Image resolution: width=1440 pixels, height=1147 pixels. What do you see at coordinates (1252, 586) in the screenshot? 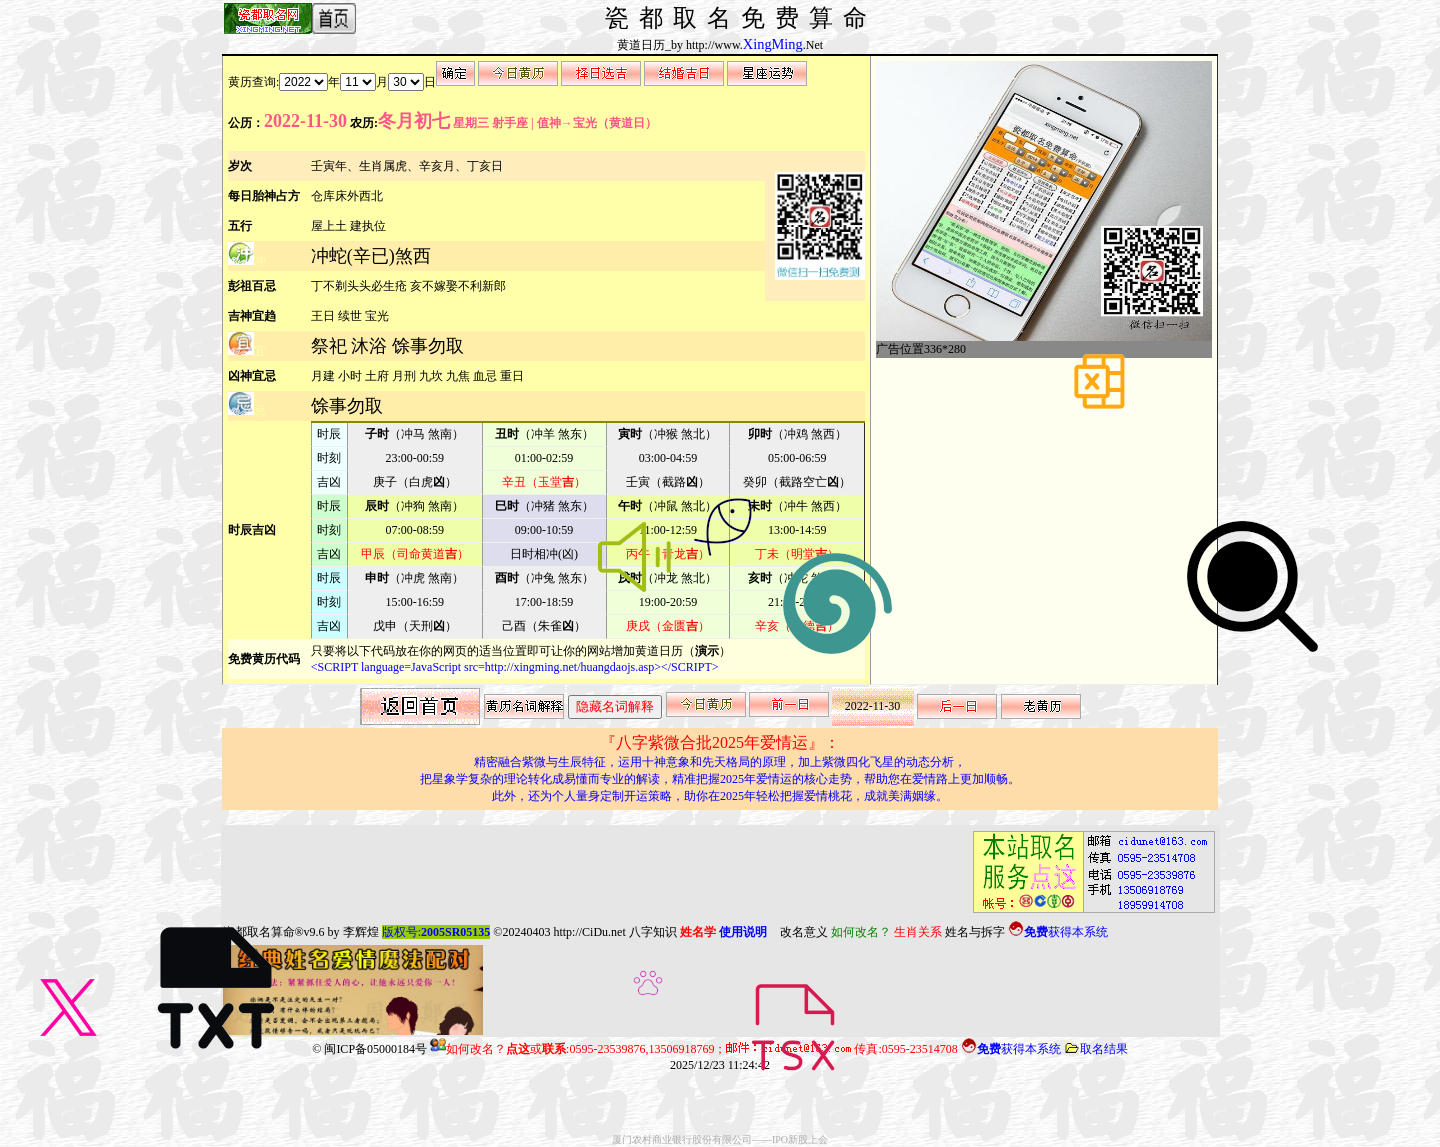
I see `search for content or items` at bounding box center [1252, 586].